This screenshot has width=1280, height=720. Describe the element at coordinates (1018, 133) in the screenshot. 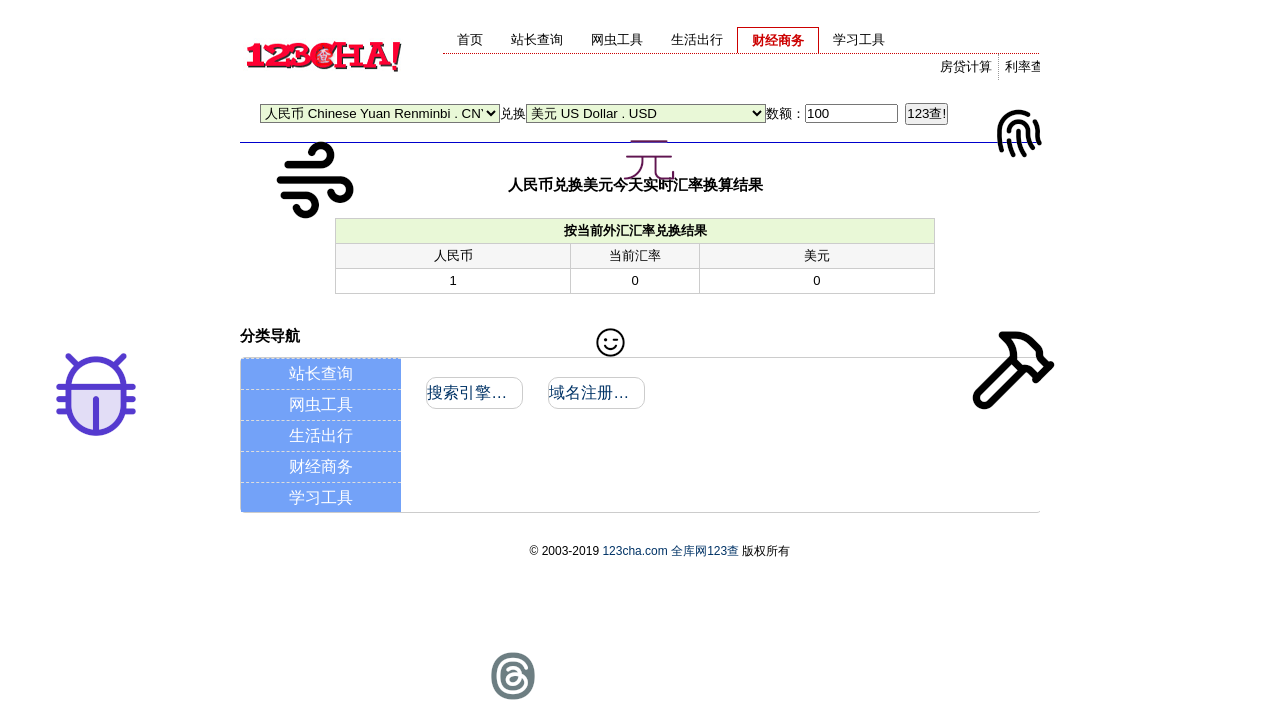

I see `enable biometric authentication` at that location.